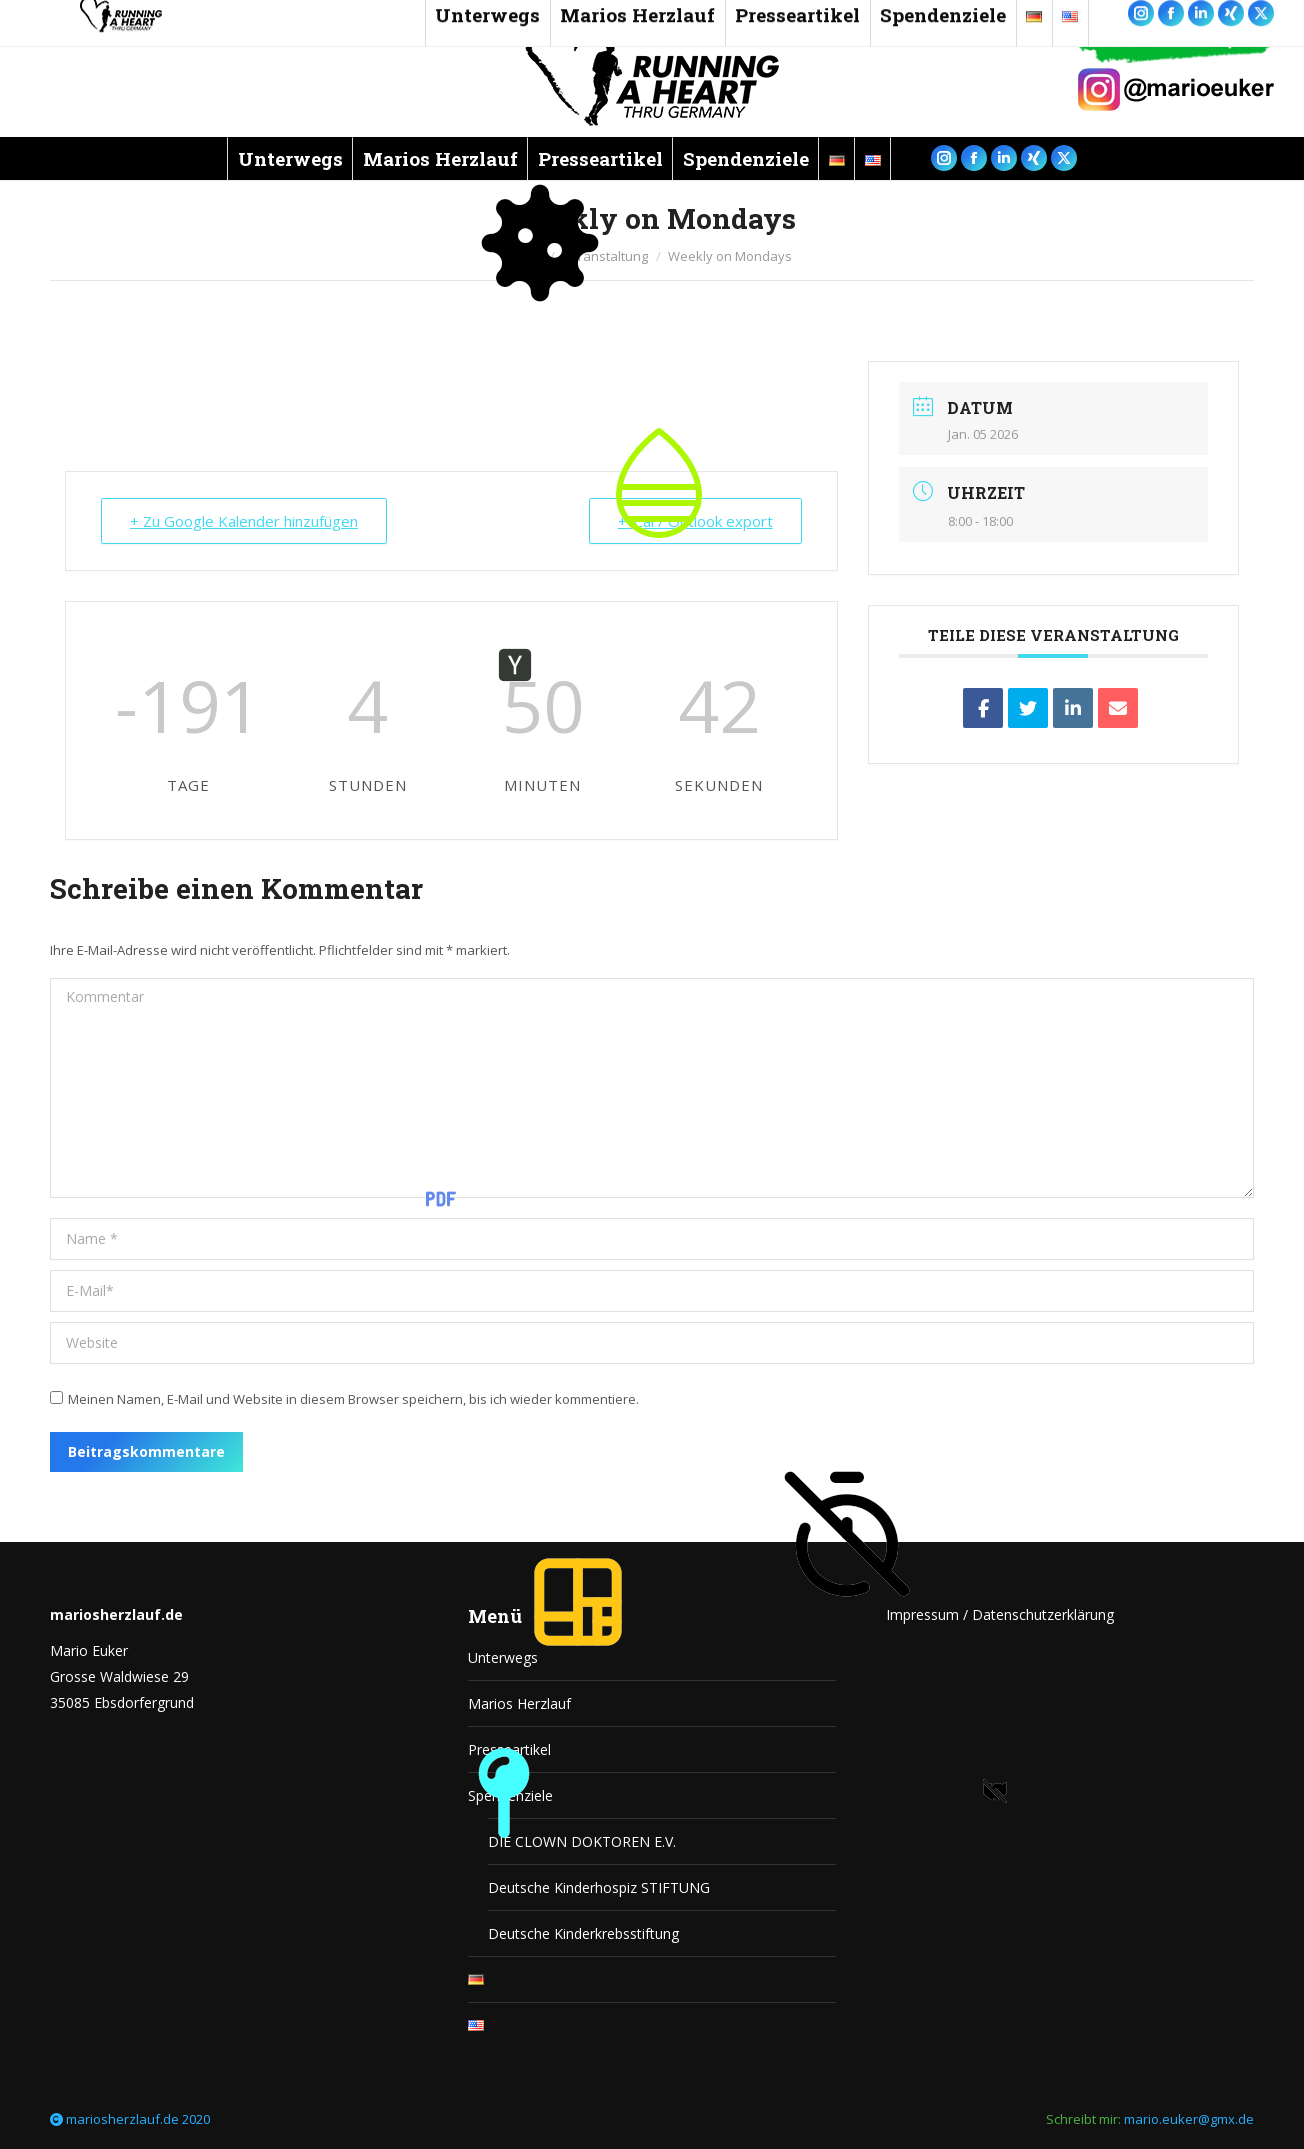 The height and width of the screenshot is (2149, 1304). What do you see at coordinates (847, 1534) in the screenshot?
I see `disable or cancel timer` at bounding box center [847, 1534].